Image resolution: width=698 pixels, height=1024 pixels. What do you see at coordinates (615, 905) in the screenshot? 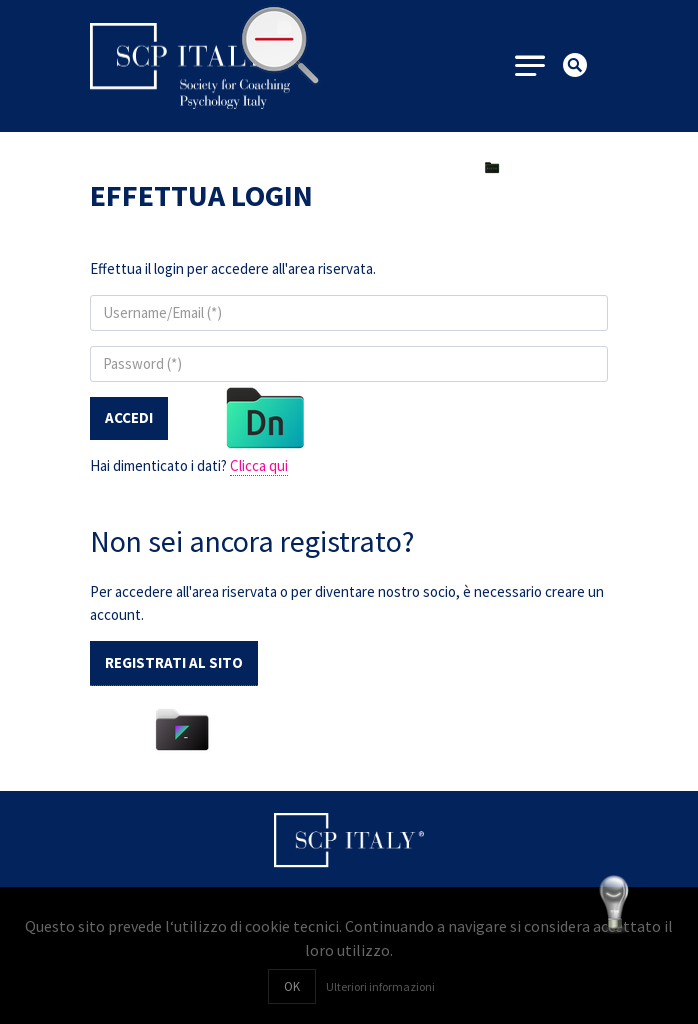
I see `indicates informational message or tip` at bounding box center [615, 905].